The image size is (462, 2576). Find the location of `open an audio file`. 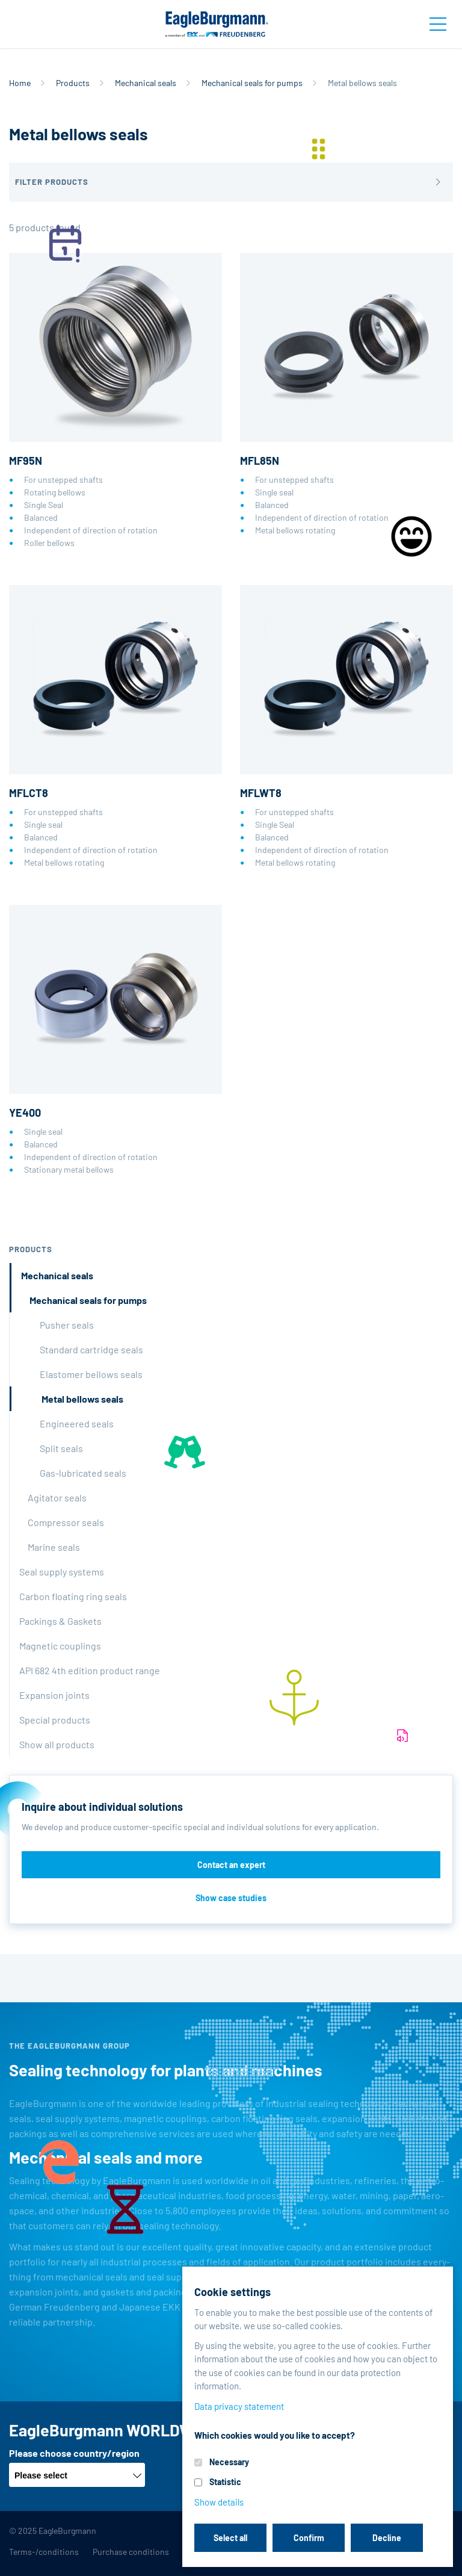

open an audio file is located at coordinates (402, 1736).